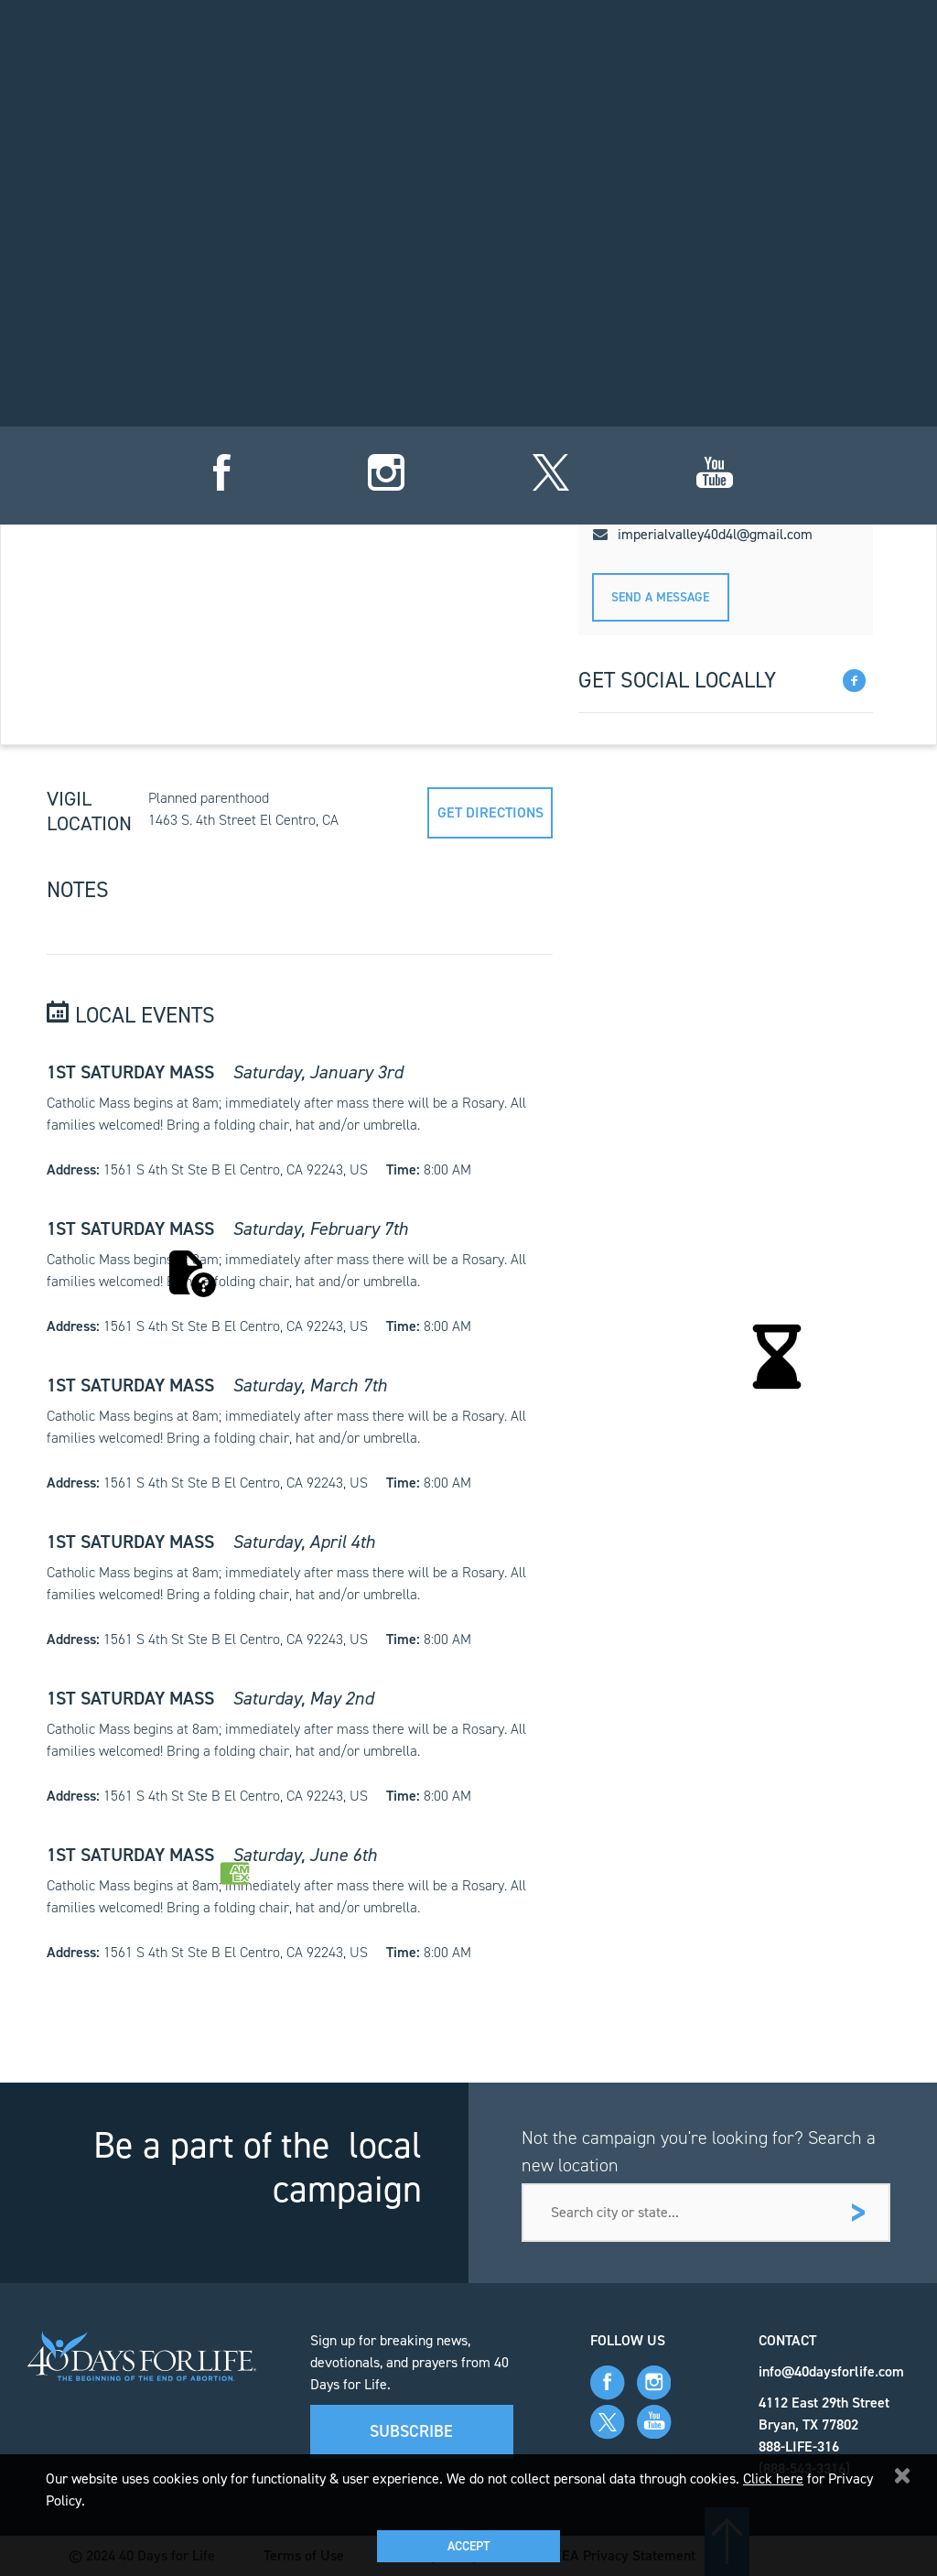 The height and width of the screenshot is (2576, 937). What do you see at coordinates (234, 1873) in the screenshot?
I see `pay with American Express credit card` at bounding box center [234, 1873].